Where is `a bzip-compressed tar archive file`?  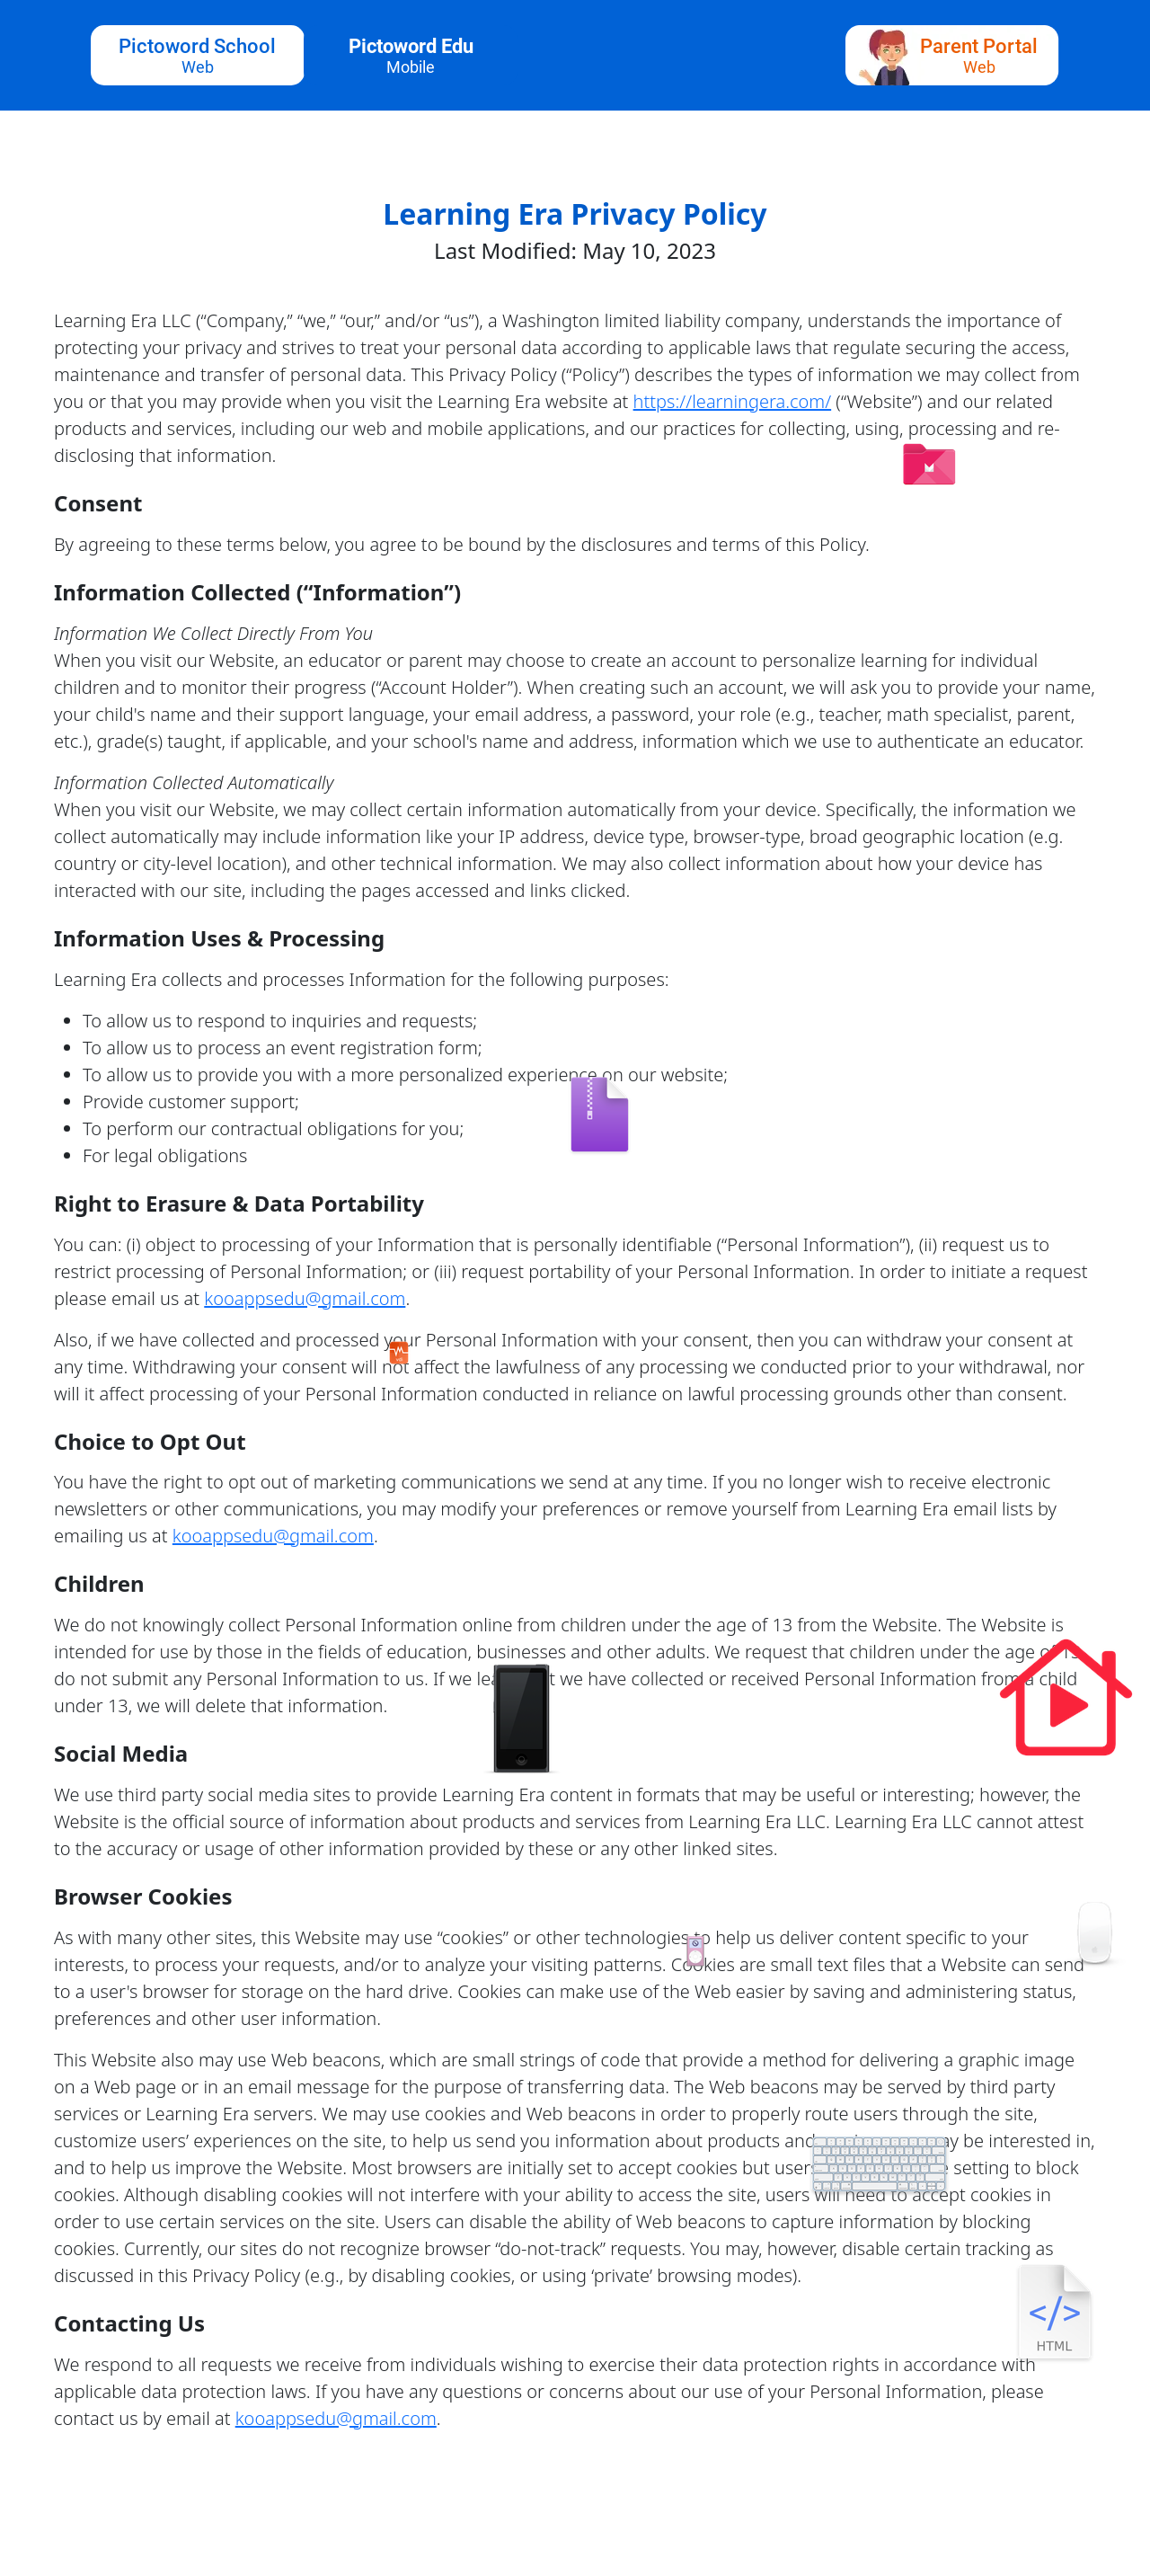 a bzip-compressed tar archive file is located at coordinates (599, 1115).